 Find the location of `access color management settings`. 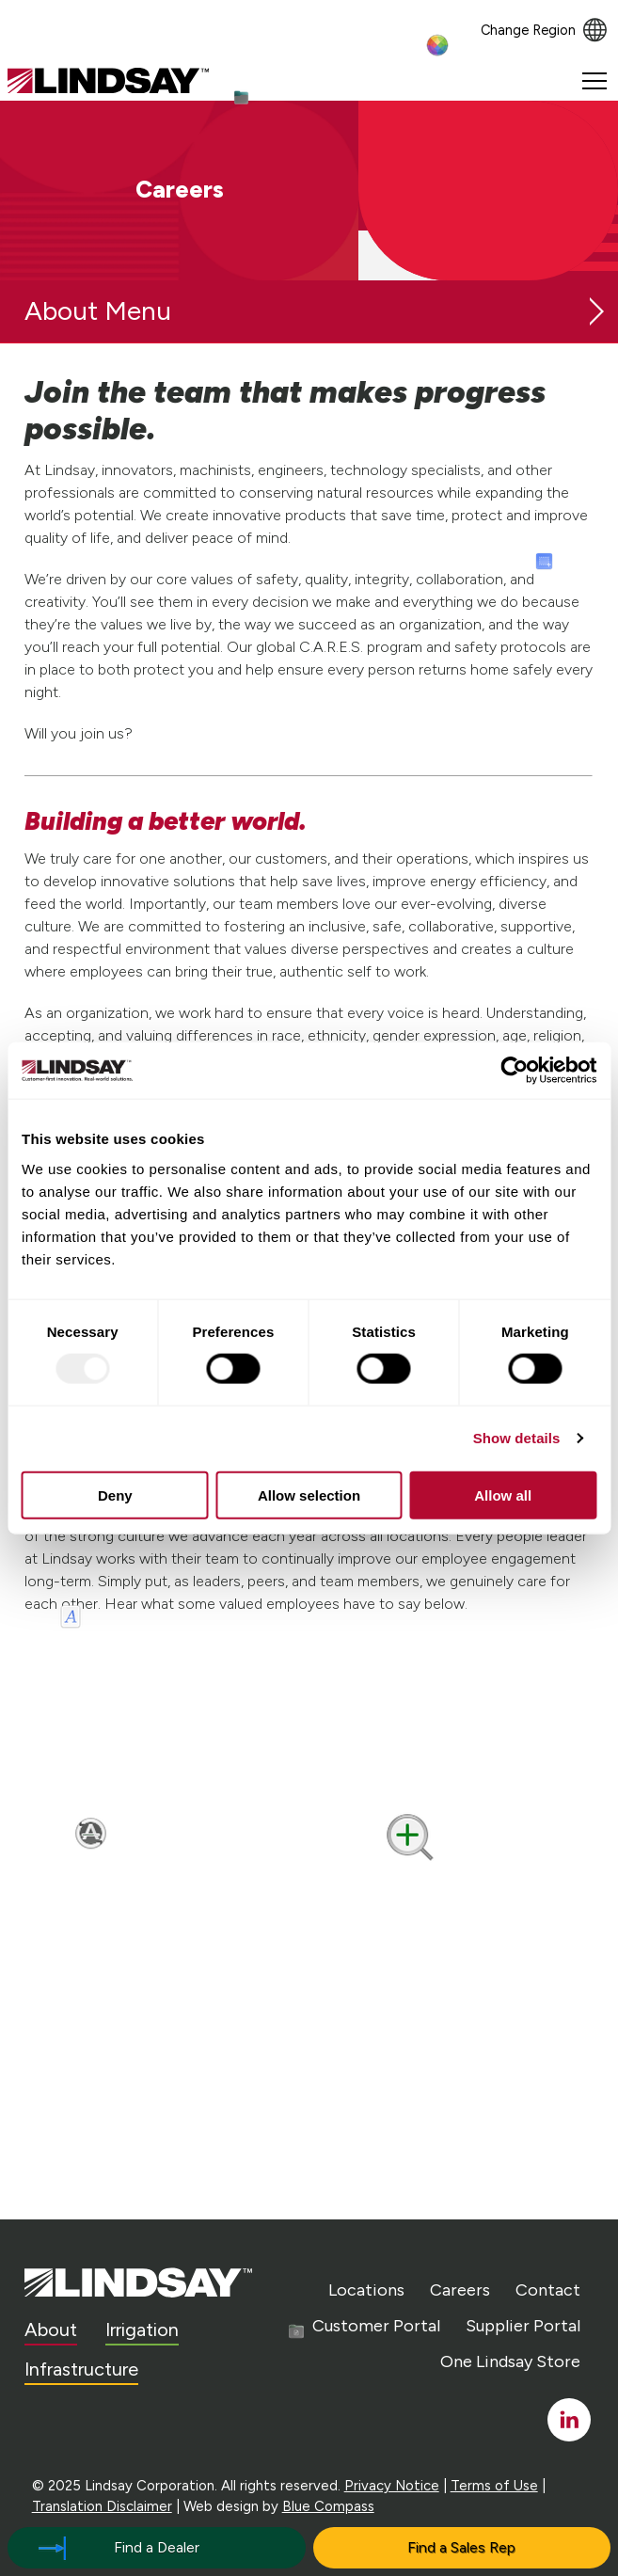

access color management settings is located at coordinates (437, 45).